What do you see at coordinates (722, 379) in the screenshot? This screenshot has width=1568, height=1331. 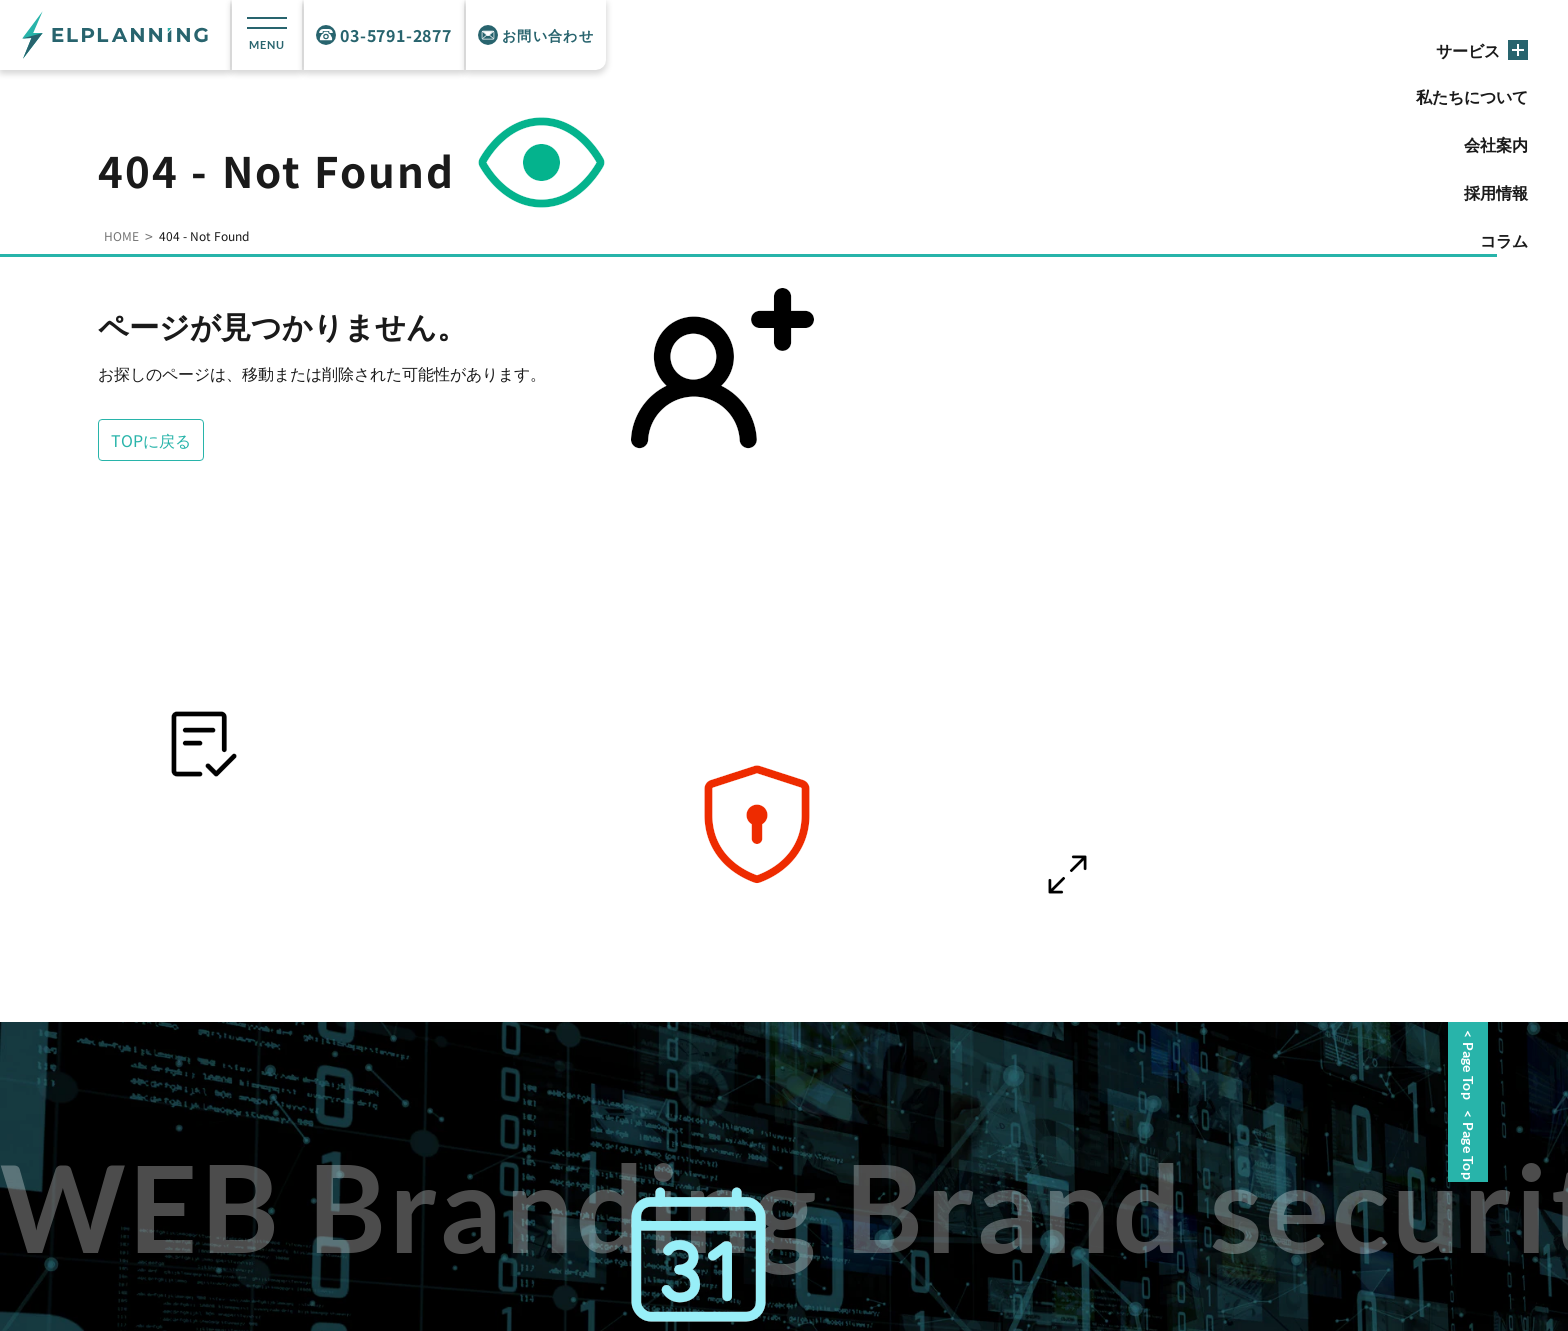 I see `add a new contact or friend` at bounding box center [722, 379].